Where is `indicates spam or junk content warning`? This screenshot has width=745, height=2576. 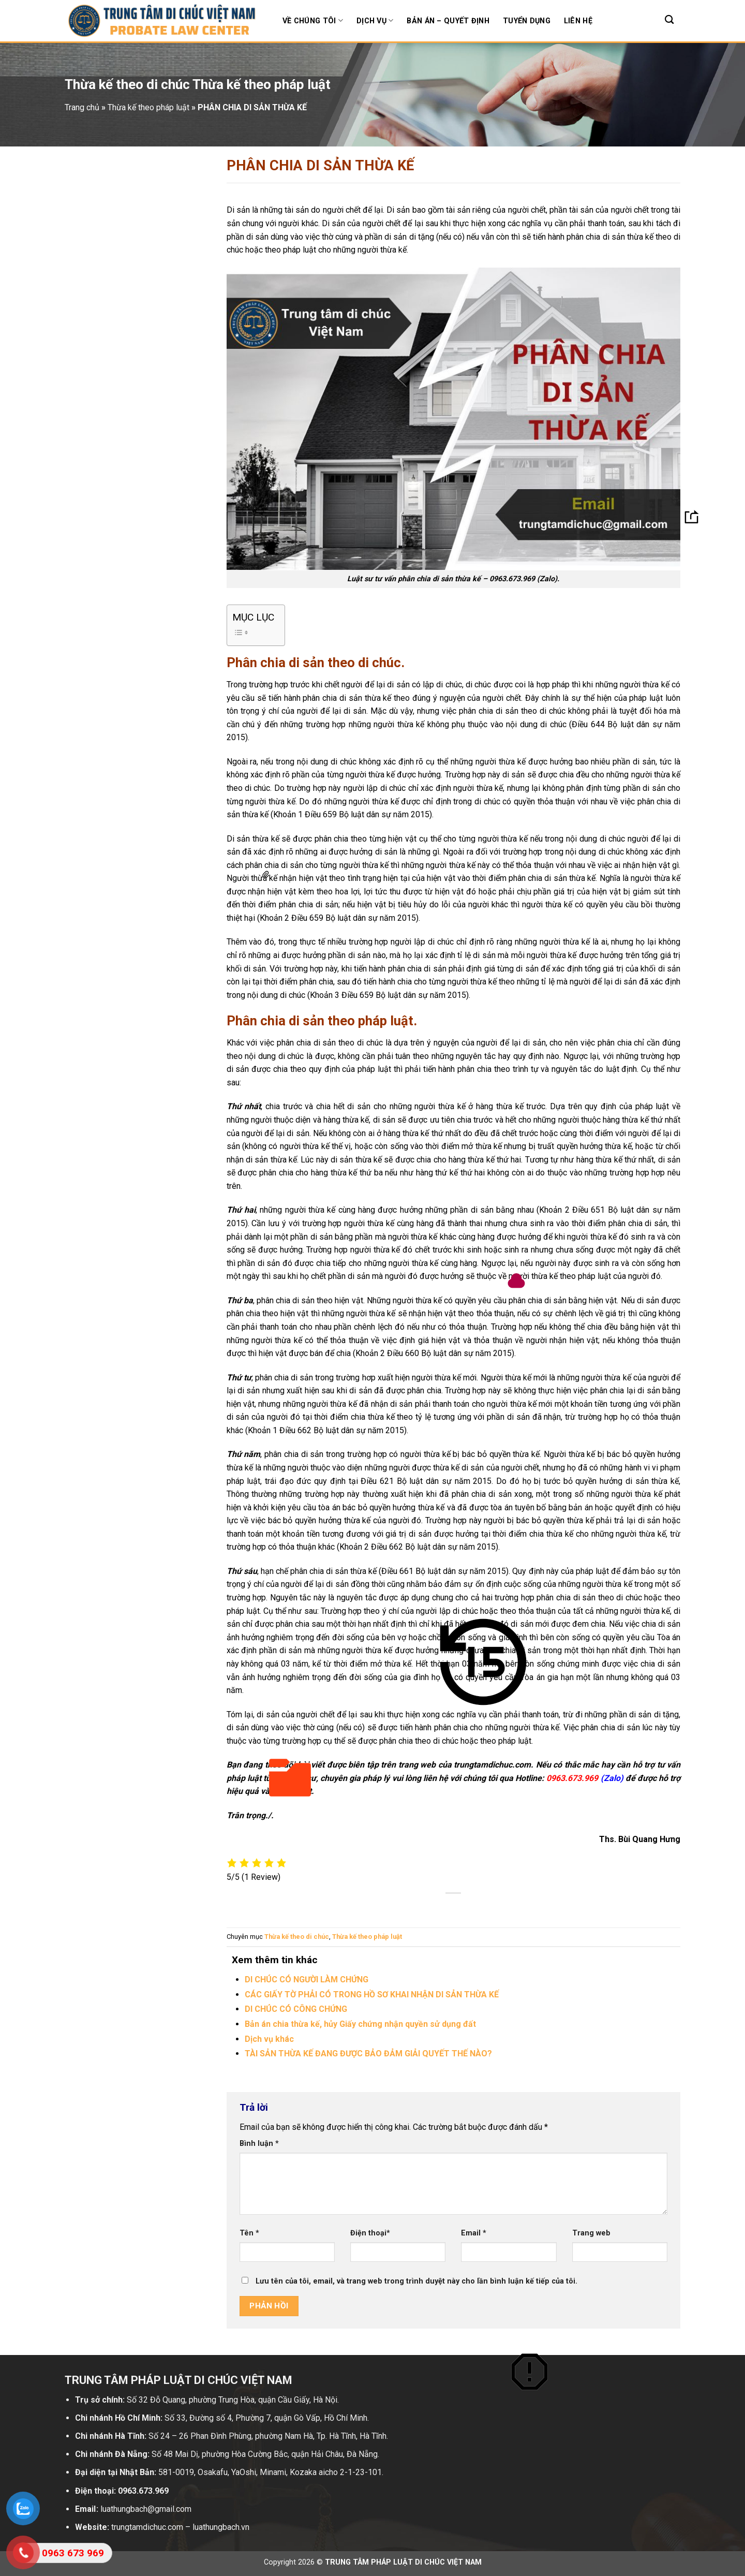 indicates spam or junk content warning is located at coordinates (529, 2372).